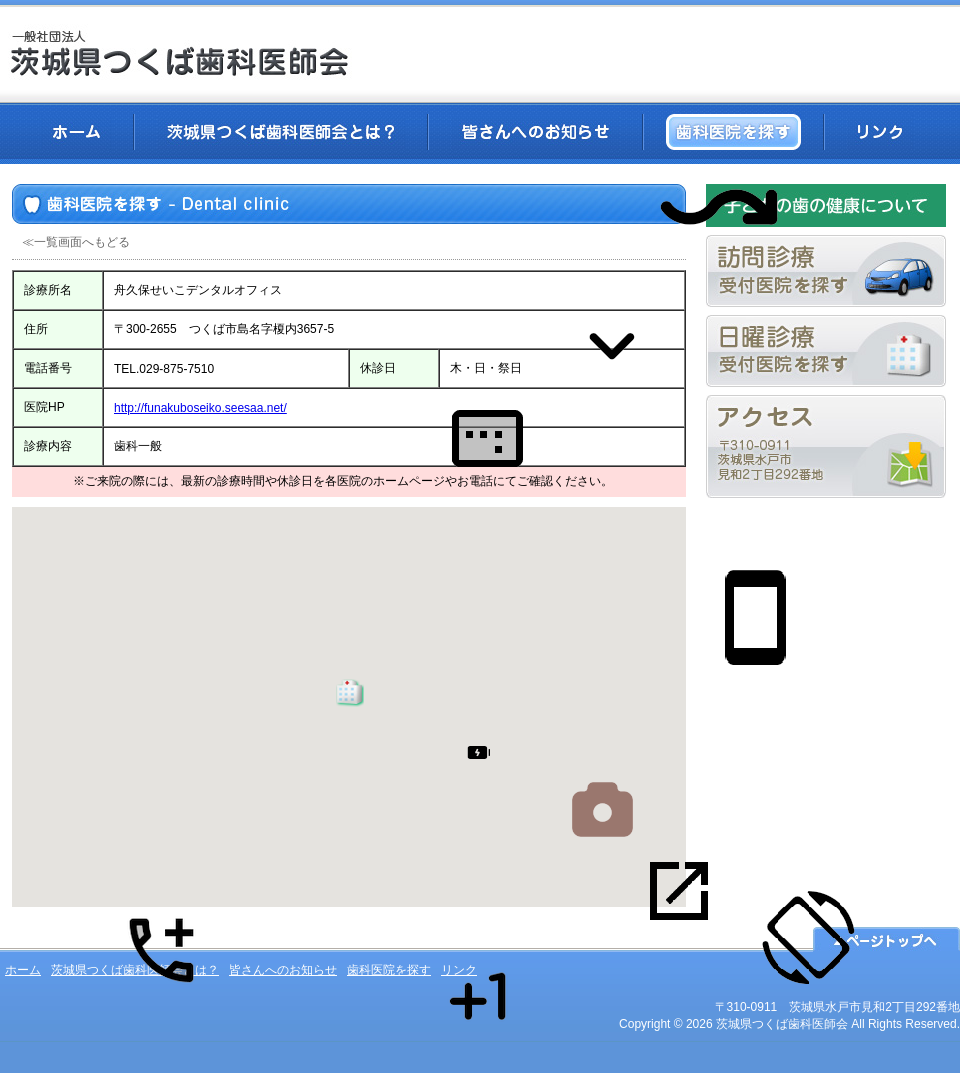 The width and height of the screenshot is (960, 1073). Describe the element at coordinates (602, 809) in the screenshot. I see `take a photo` at that location.